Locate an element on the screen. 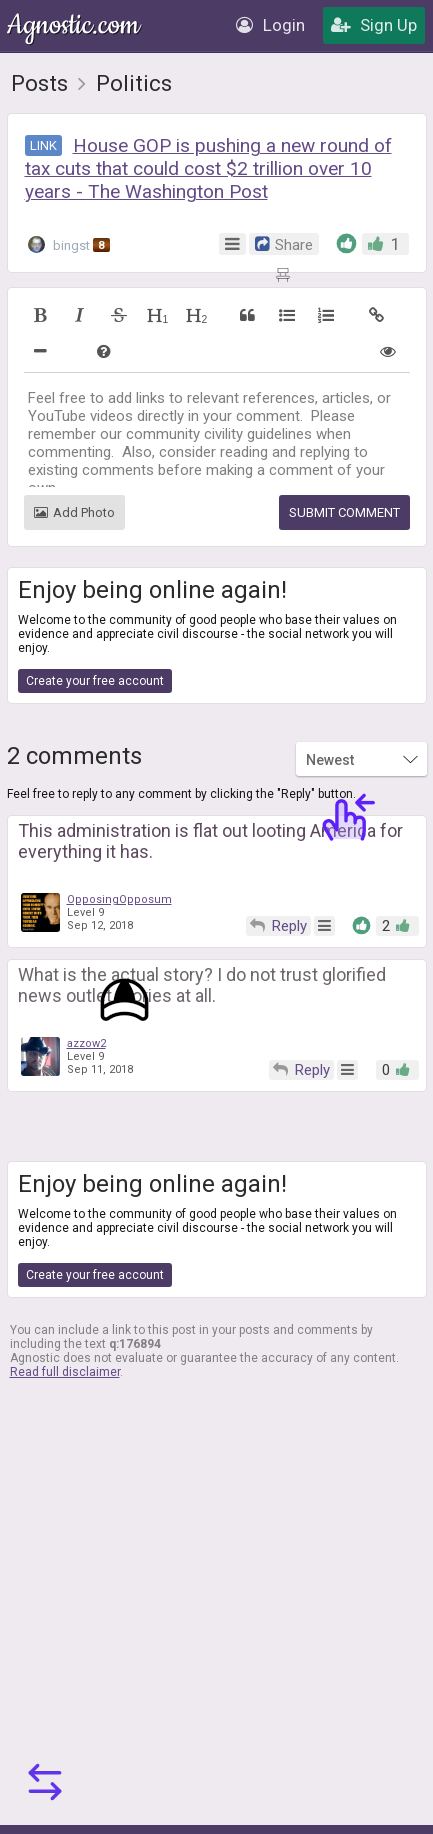 The height and width of the screenshot is (1834, 433). browse furniture or seating options is located at coordinates (283, 275).